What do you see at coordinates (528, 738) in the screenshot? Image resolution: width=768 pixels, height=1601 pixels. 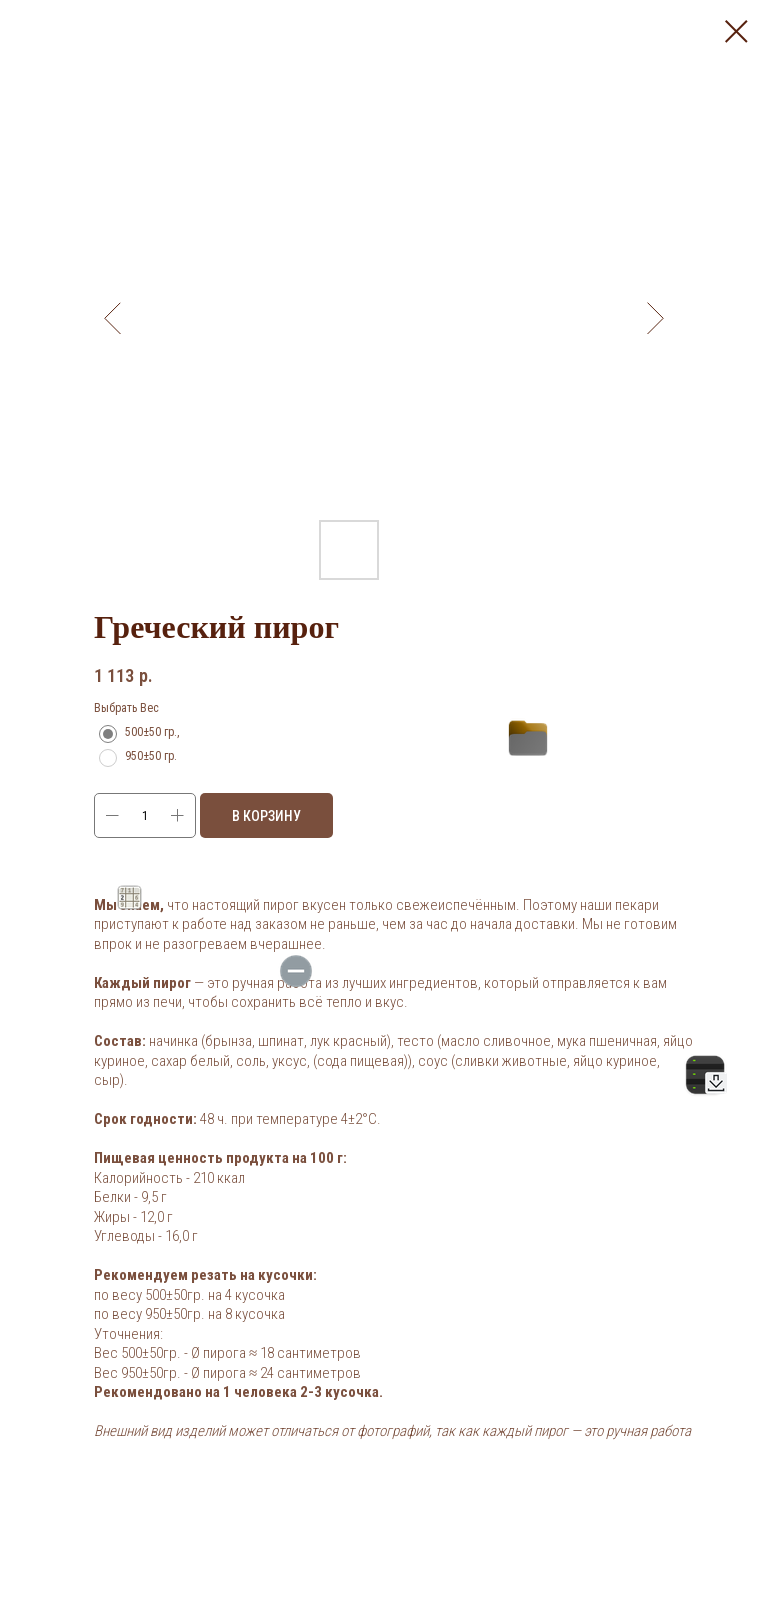 I see `view contents of an open folder` at bounding box center [528, 738].